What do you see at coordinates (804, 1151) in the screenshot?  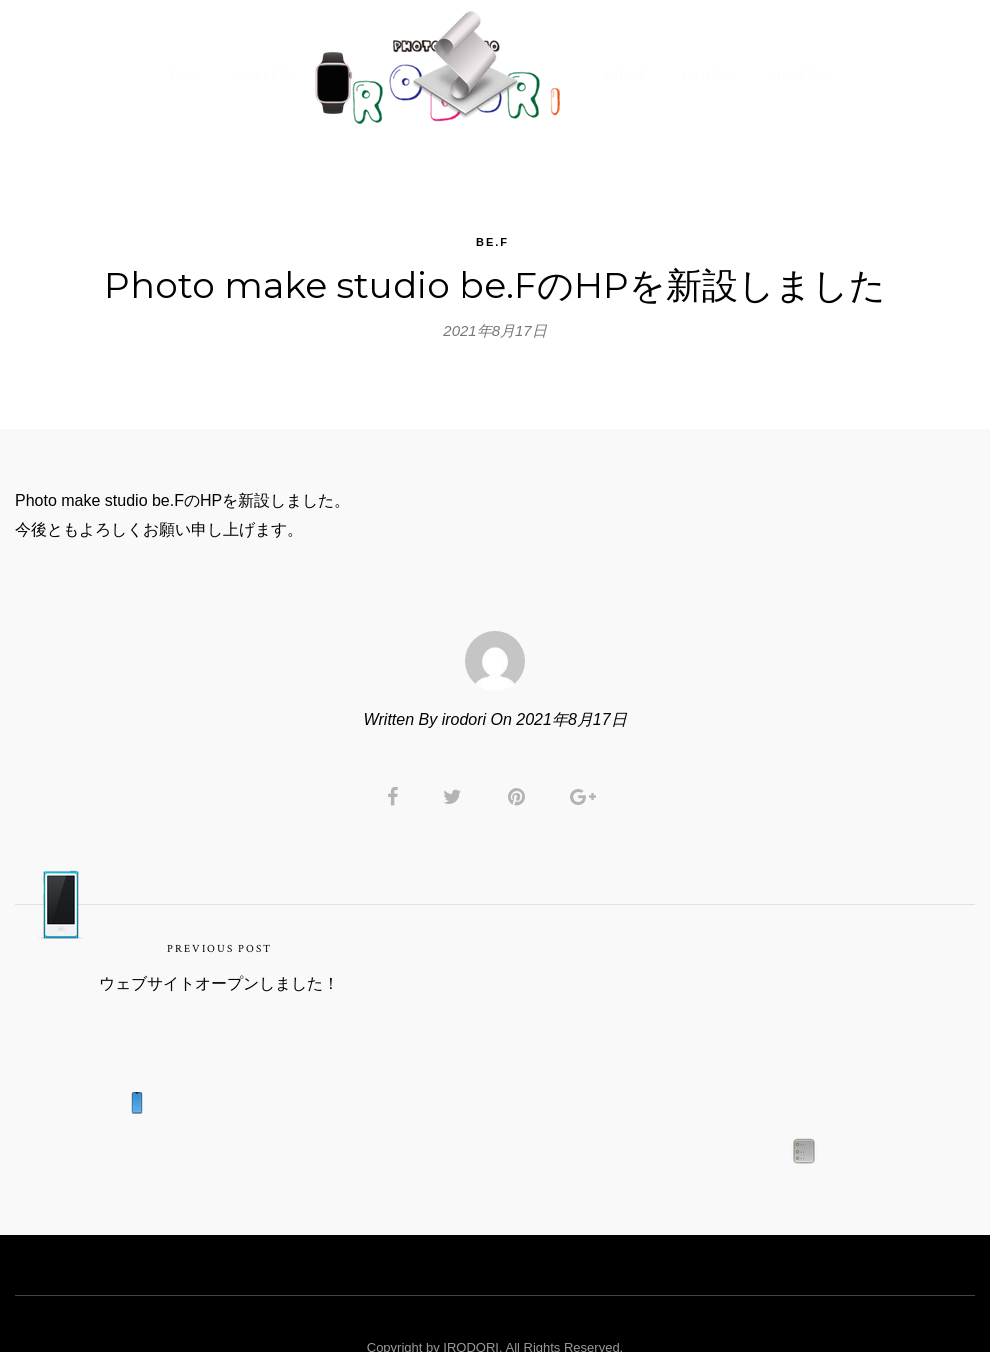 I see `access network server settings` at bounding box center [804, 1151].